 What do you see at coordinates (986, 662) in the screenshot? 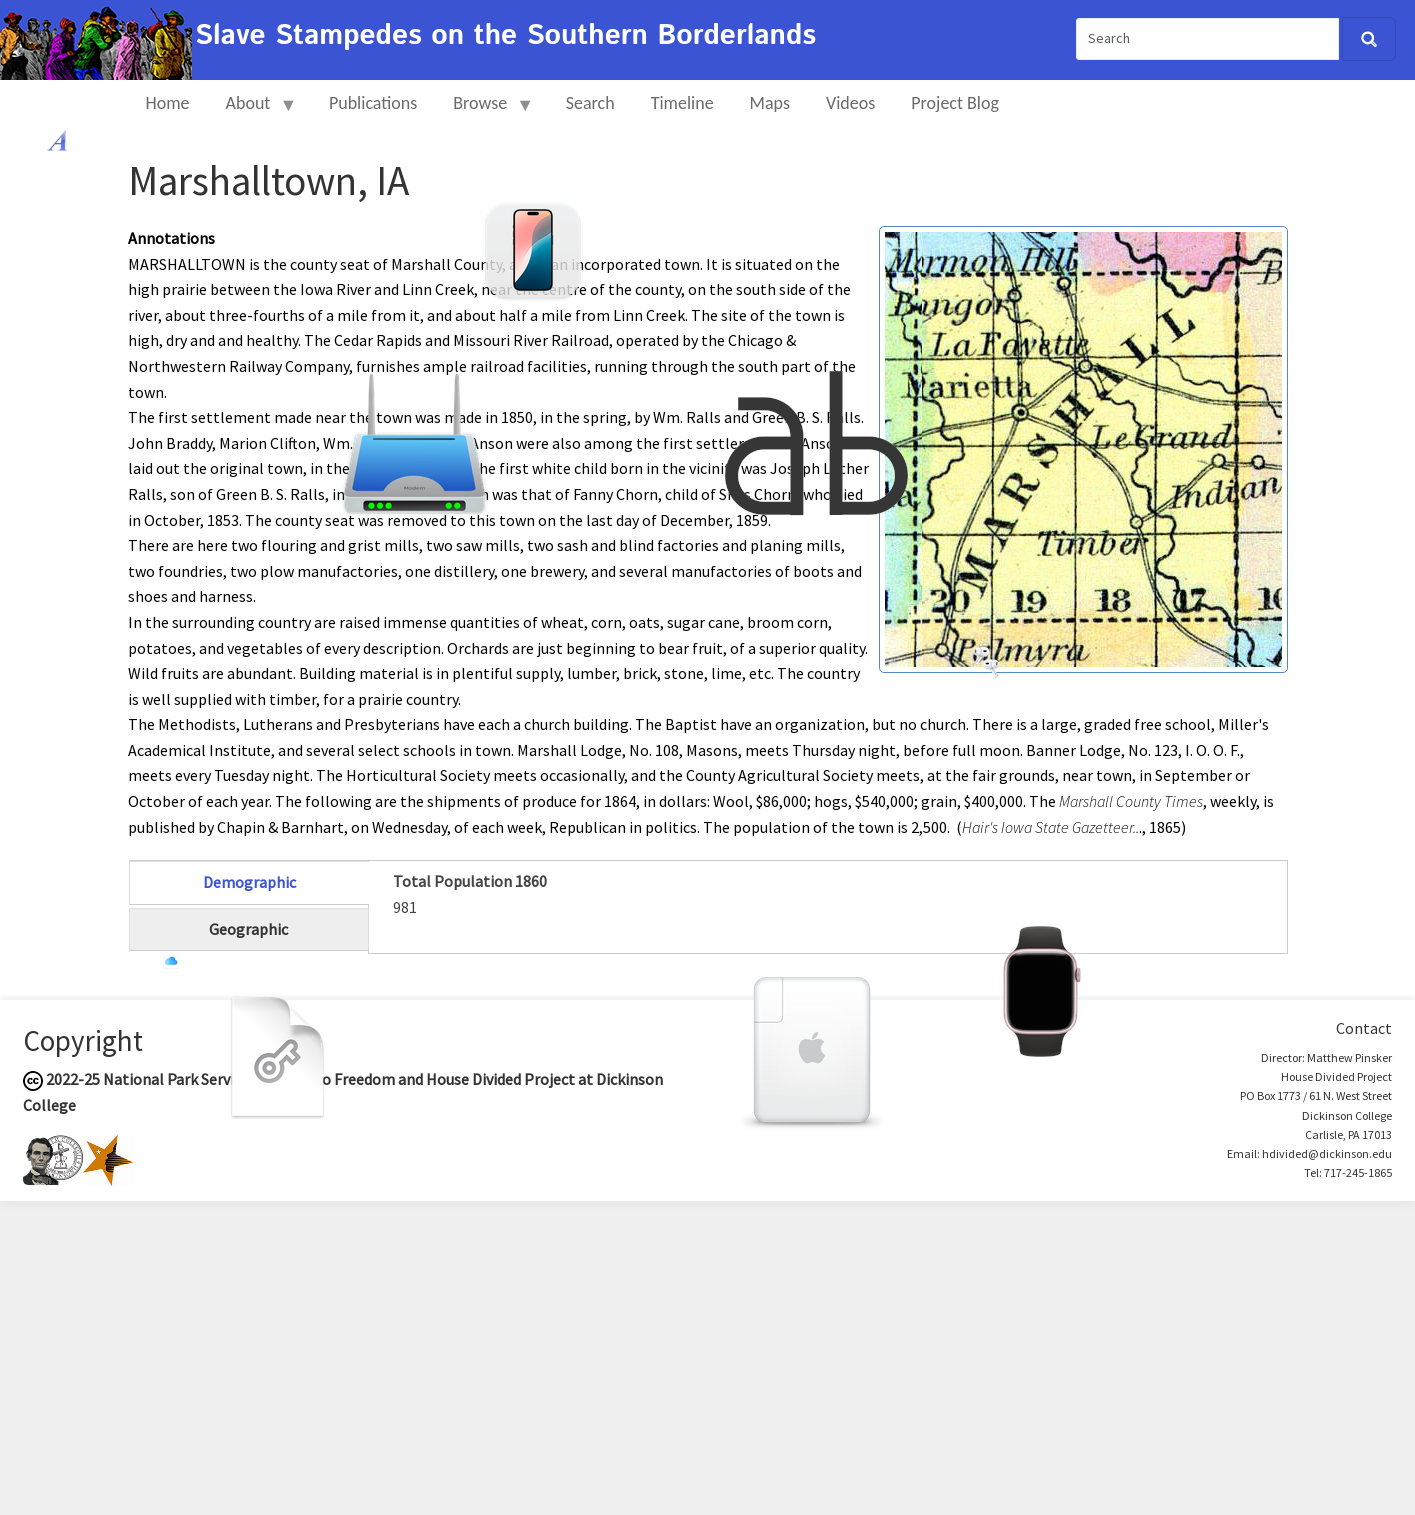
I see `connect bluetooth earbuds` at bounding box center [986, 662].